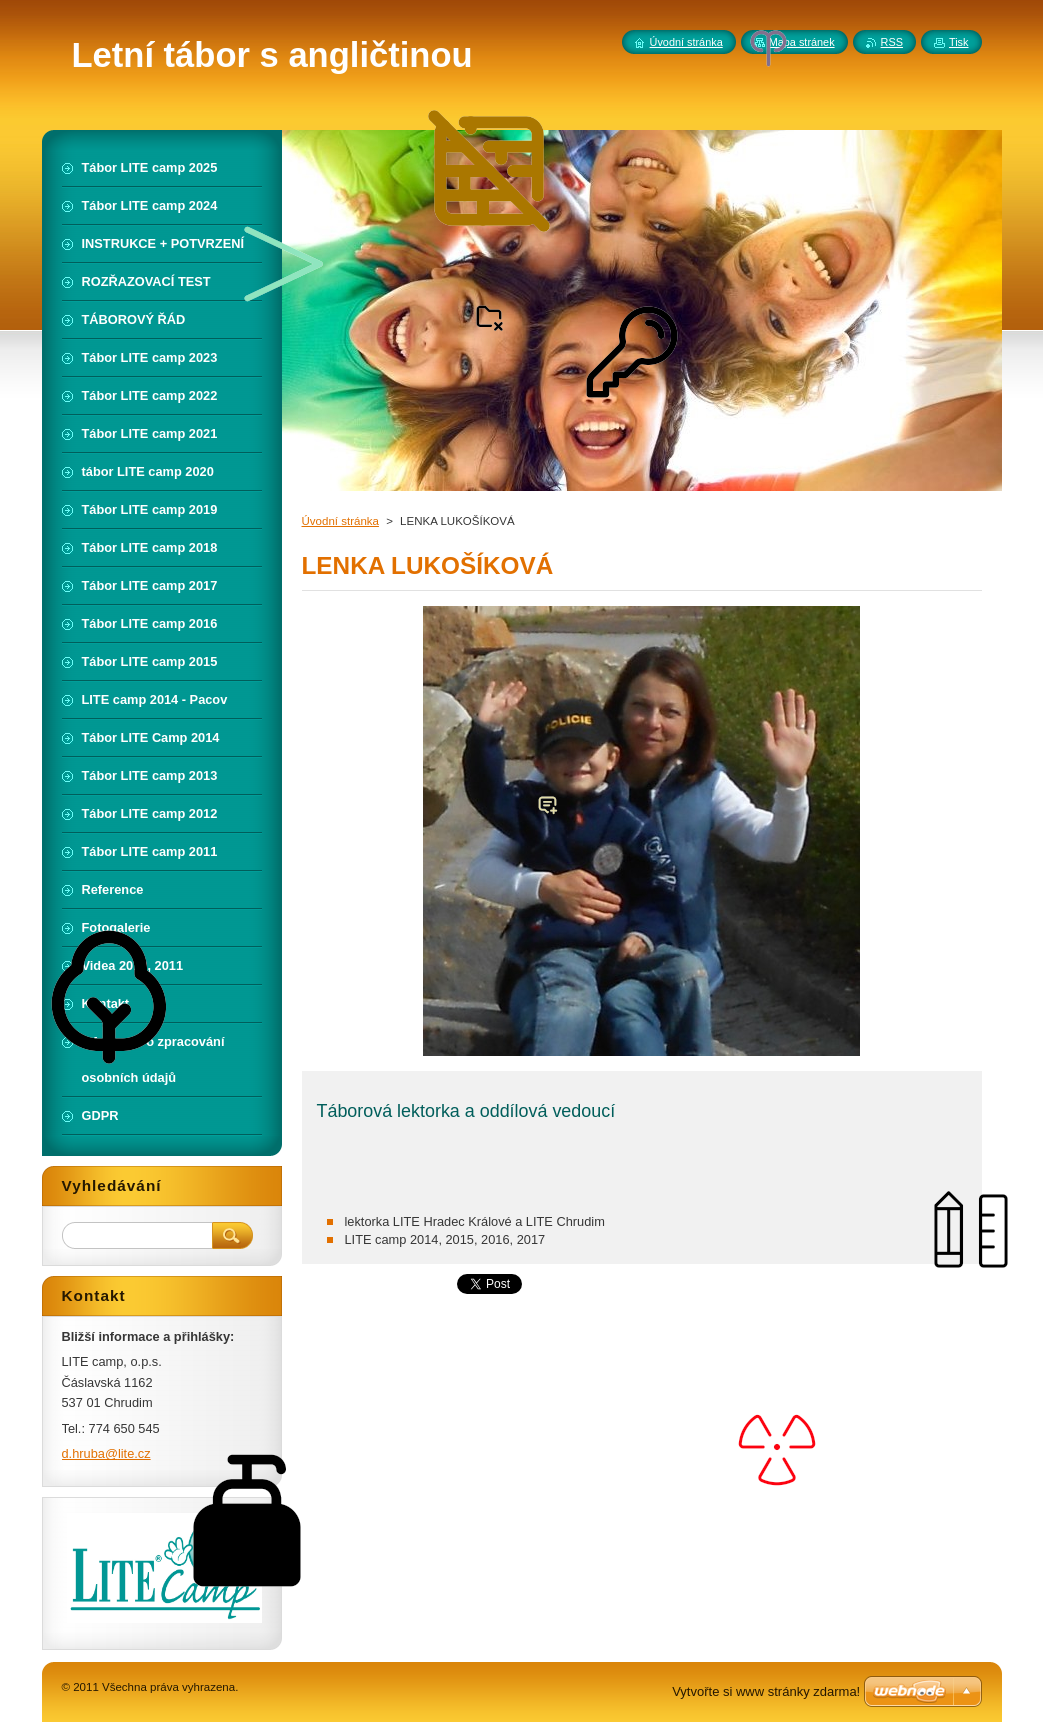  I want to click on navigate to the next item or page, so click(278, 264).